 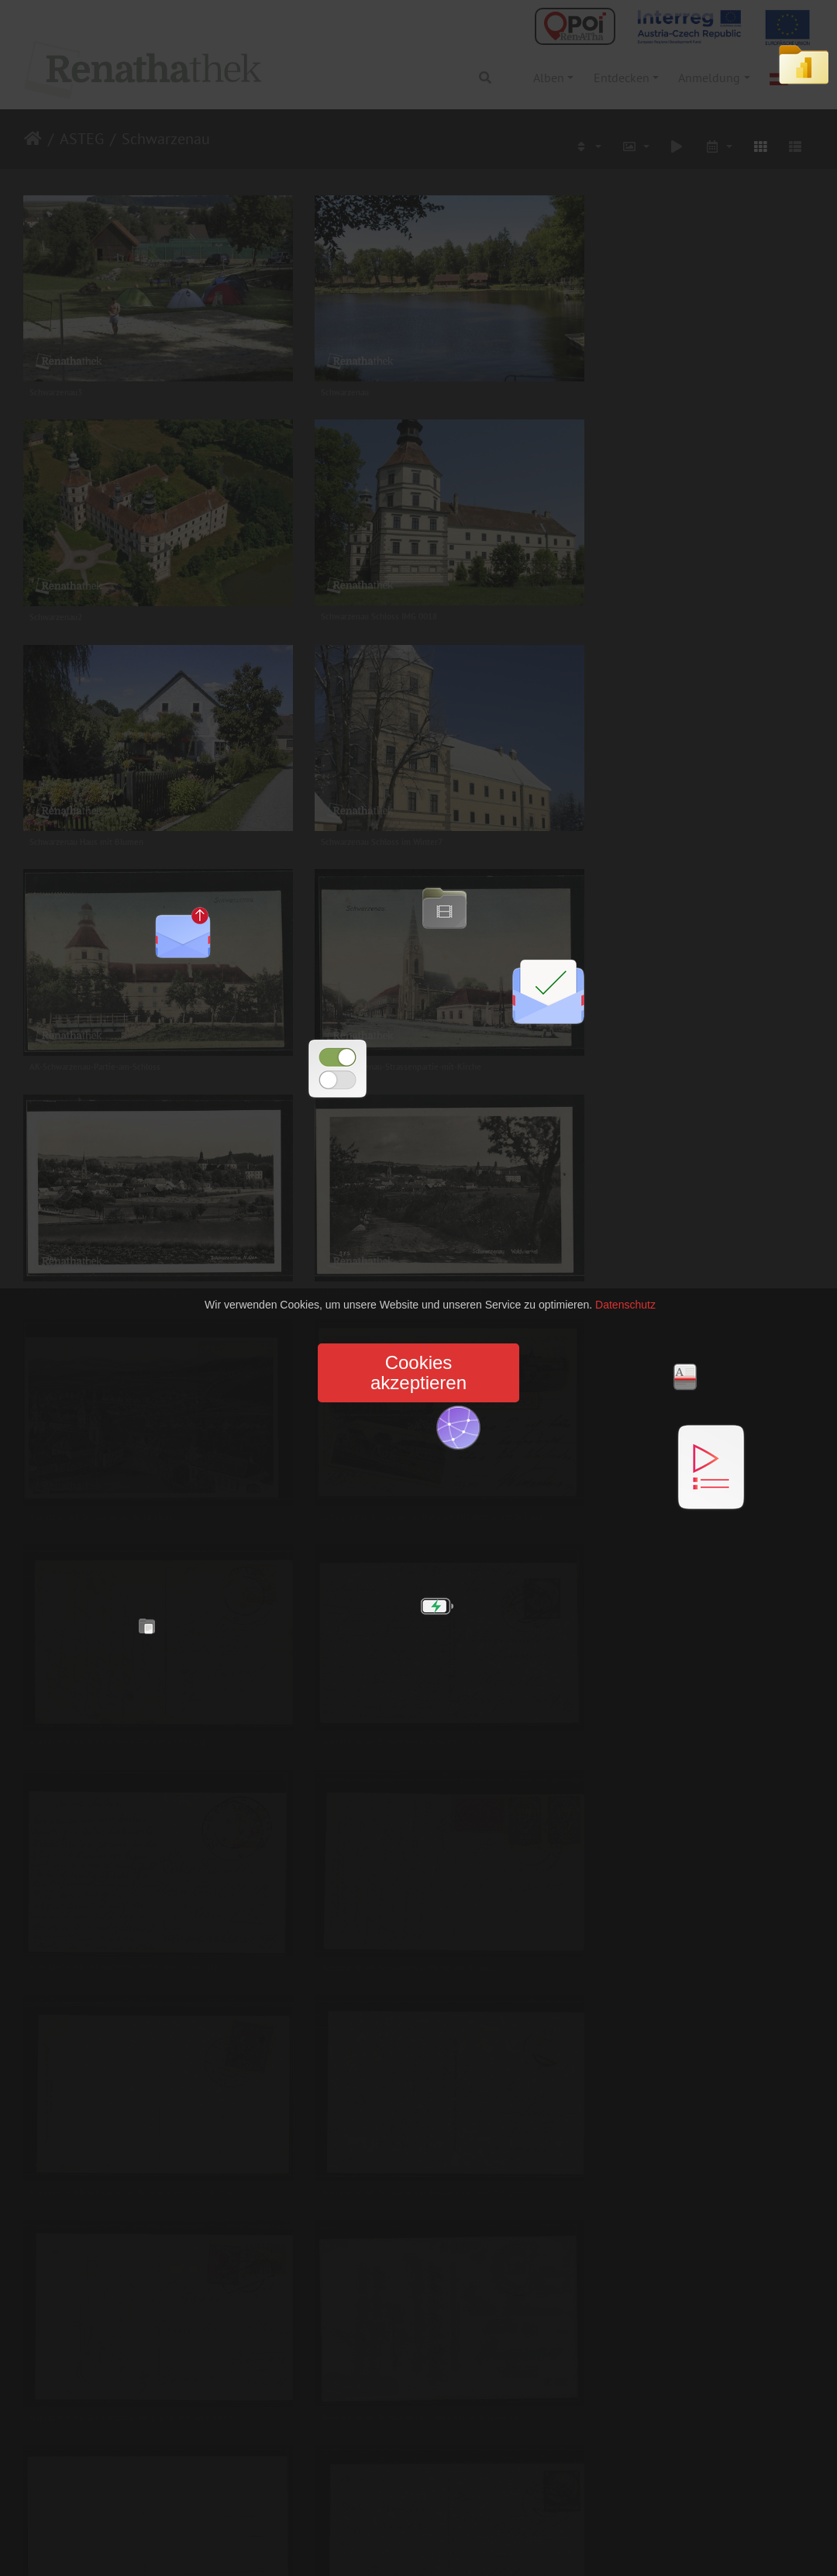 What do you see at coordinates (711, 1467) in the screenshot?
I see `an mpegurl audio playlist file` at bounding box center [711, 1467].